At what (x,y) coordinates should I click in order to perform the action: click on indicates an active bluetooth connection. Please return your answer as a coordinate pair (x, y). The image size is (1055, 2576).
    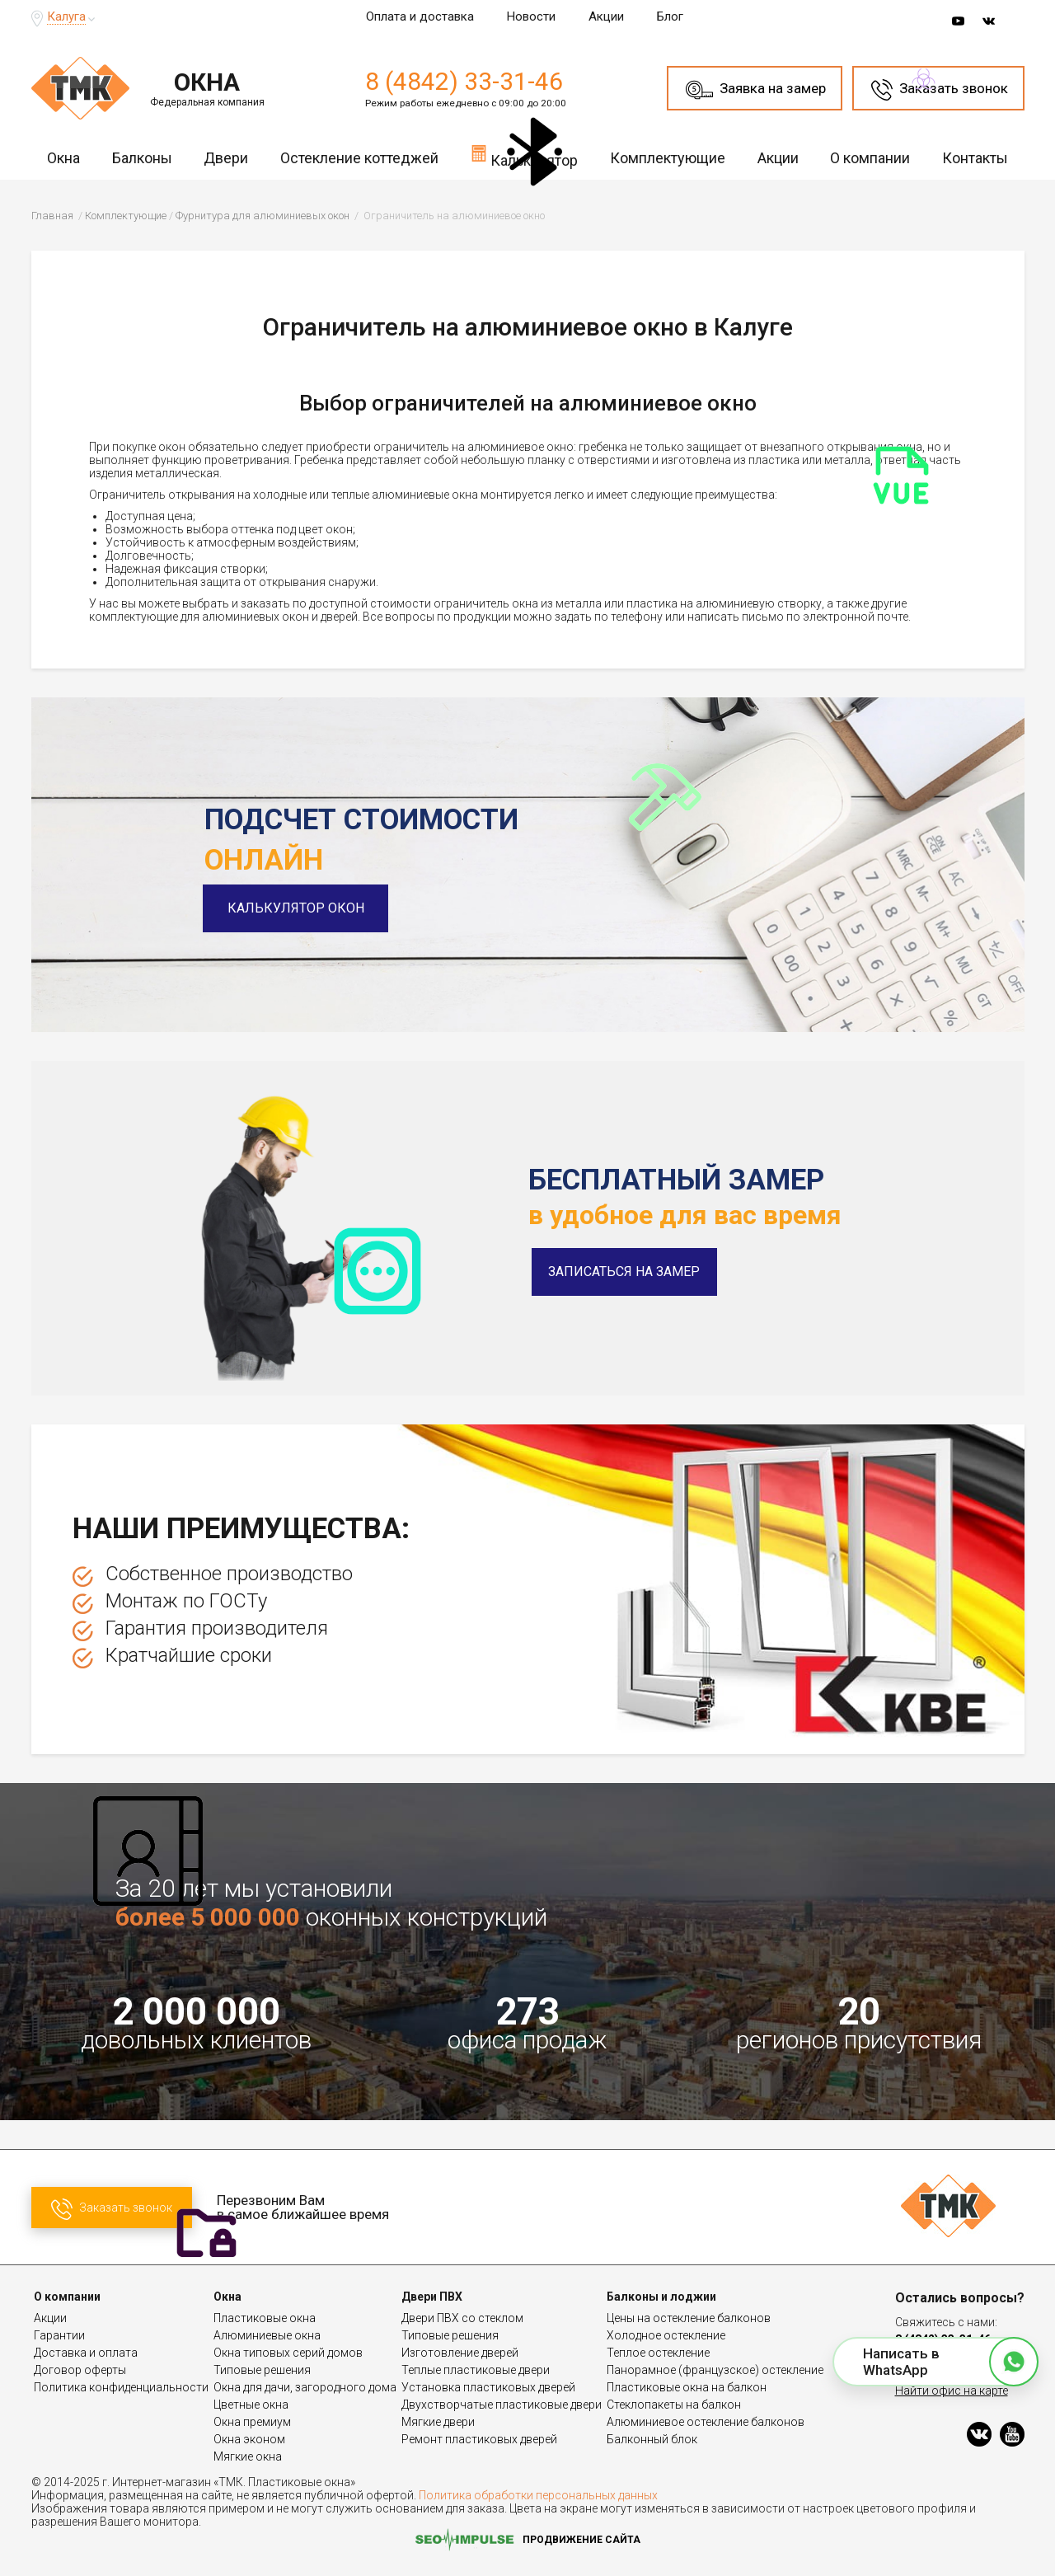
    Looking at the image, I should click on (533, 152).